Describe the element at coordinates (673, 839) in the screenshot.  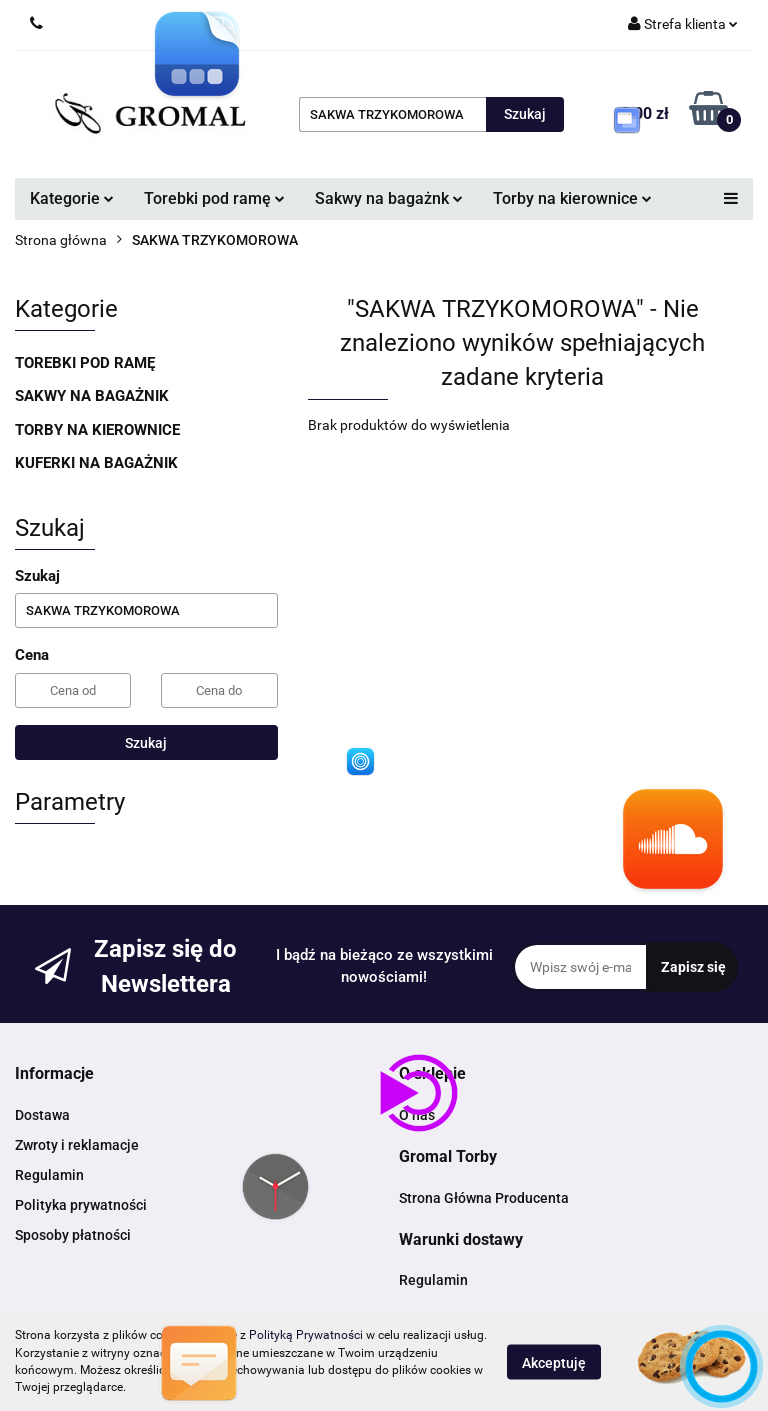
I see `open SoundCloud app` at that location.